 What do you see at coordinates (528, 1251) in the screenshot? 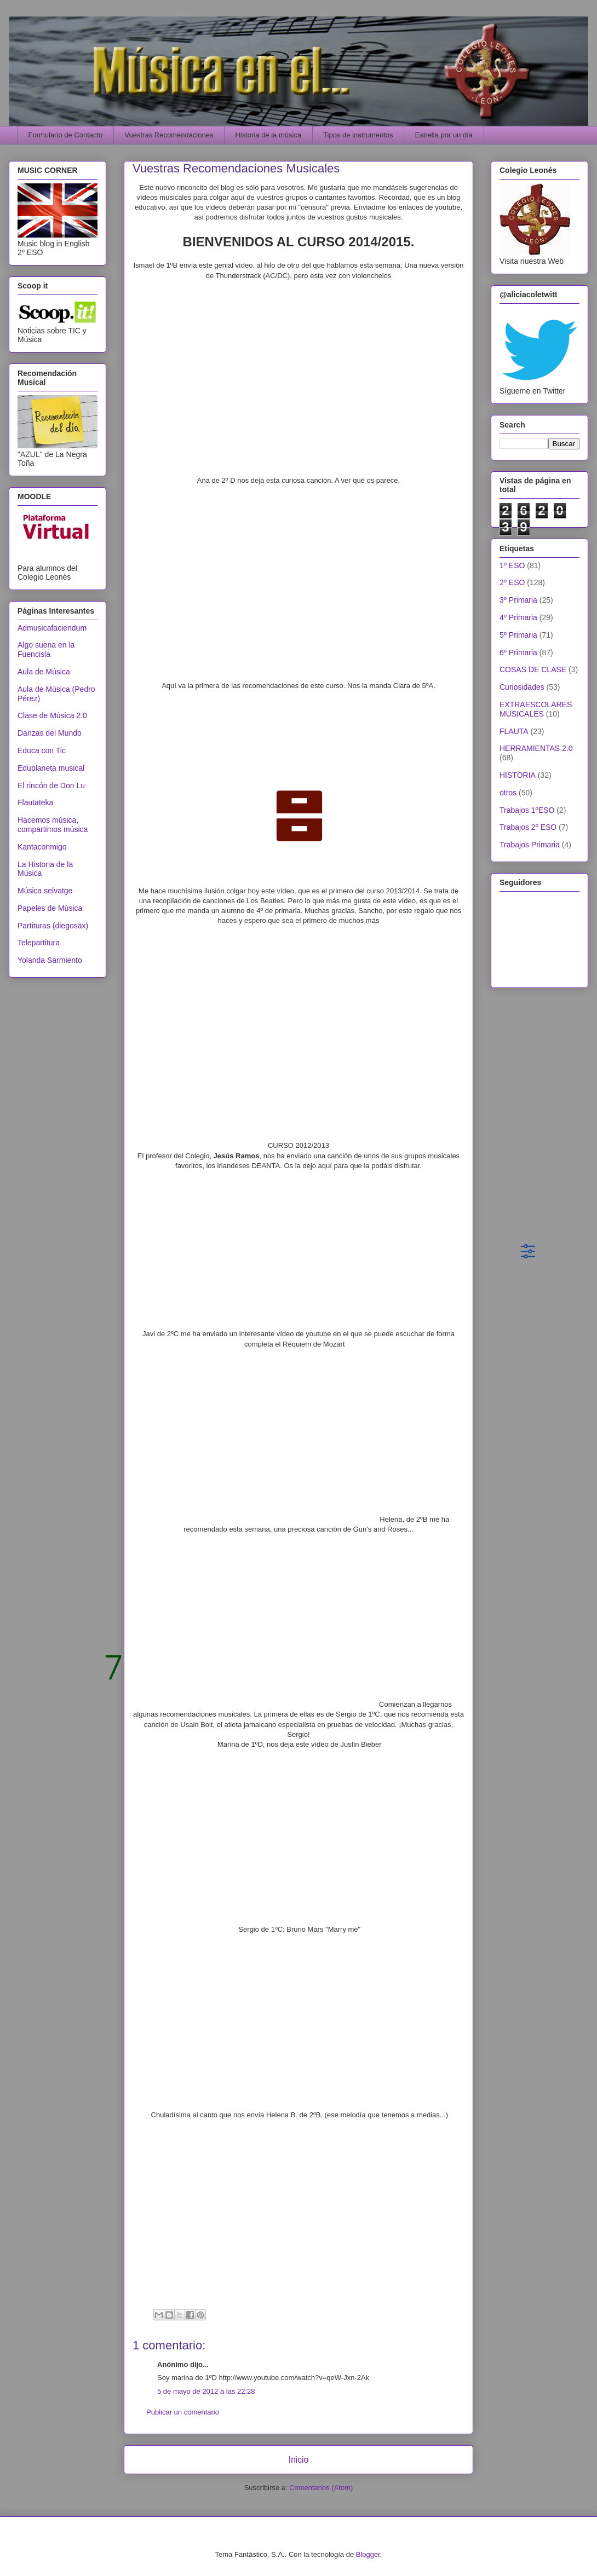
I see `adjust audio or equalizer settings` at bounding box center [528, 1251].